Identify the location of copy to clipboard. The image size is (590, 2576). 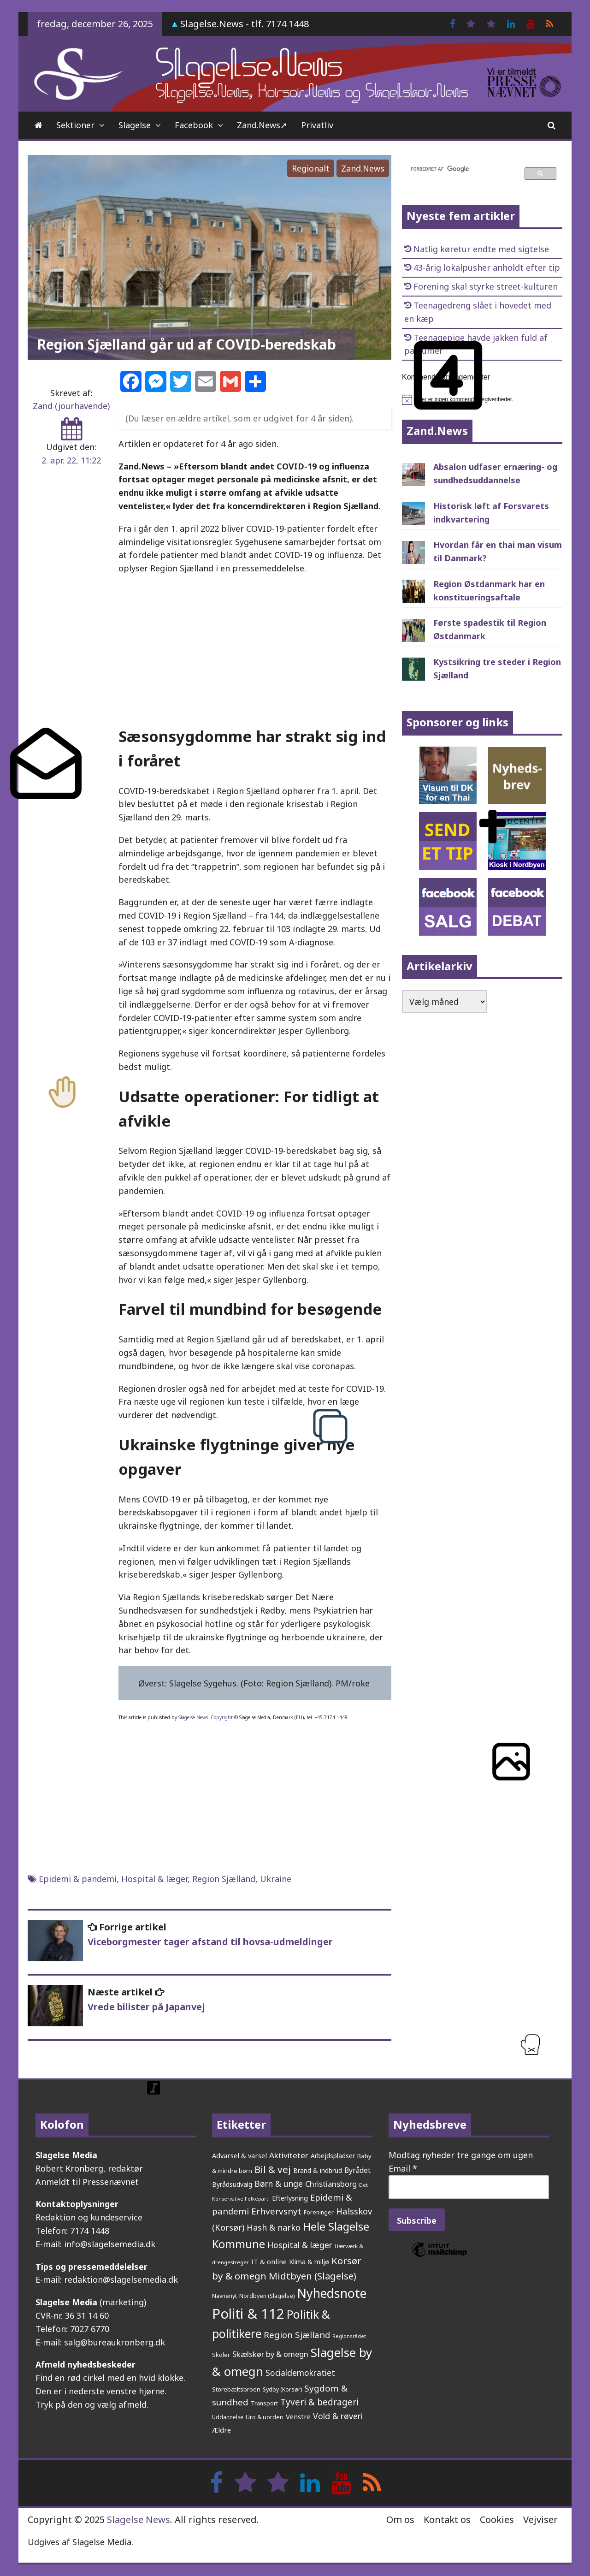
(330, 1426).